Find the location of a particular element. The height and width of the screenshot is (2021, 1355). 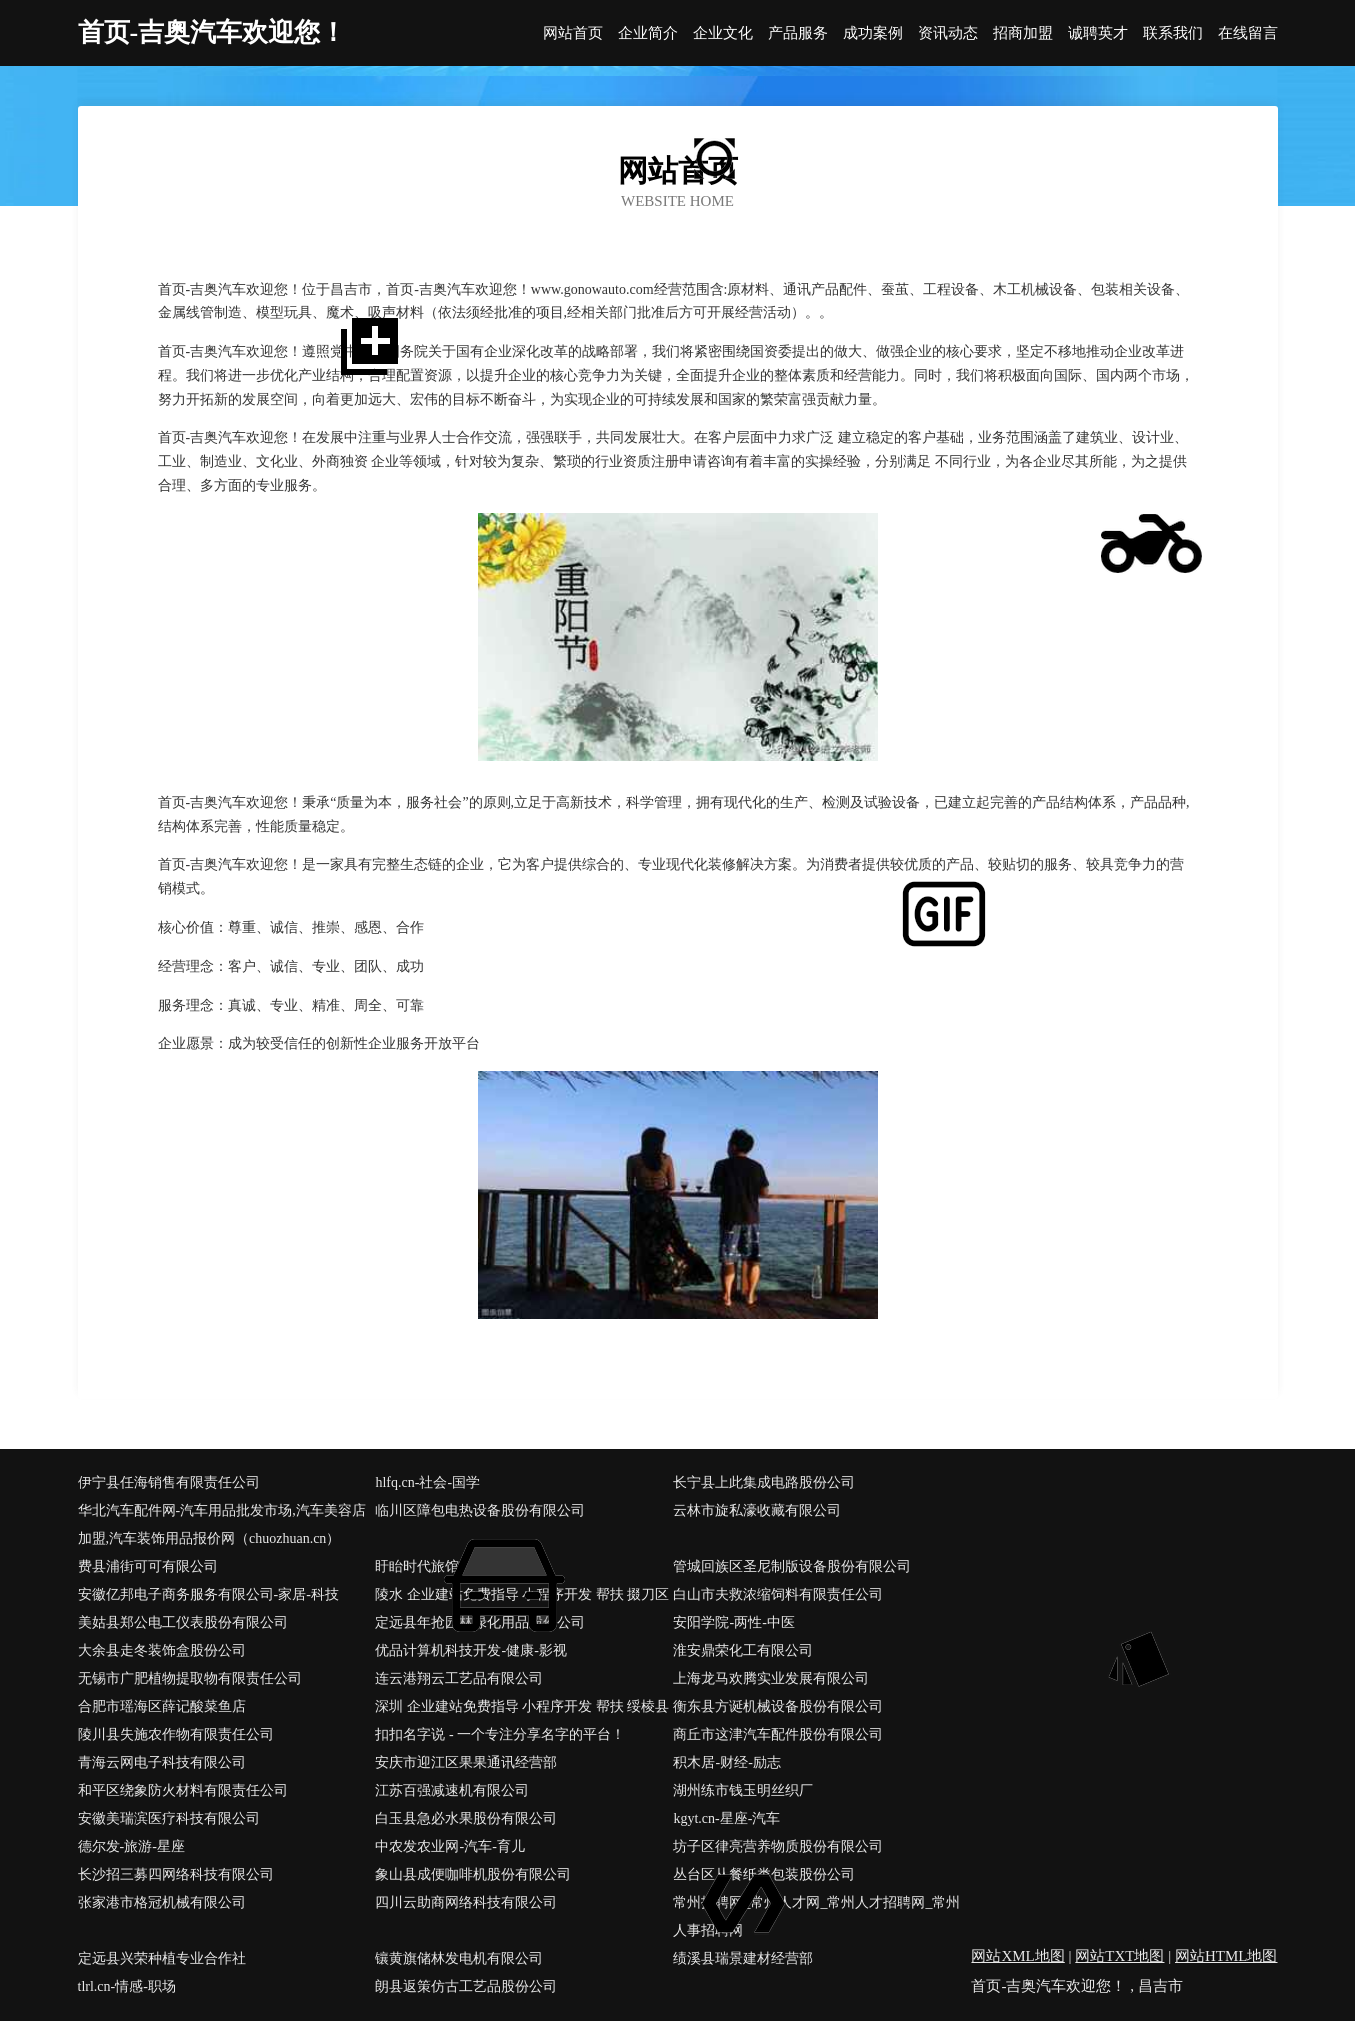

select motorcycle as transportation mode is located at coordinates (1151, 543).